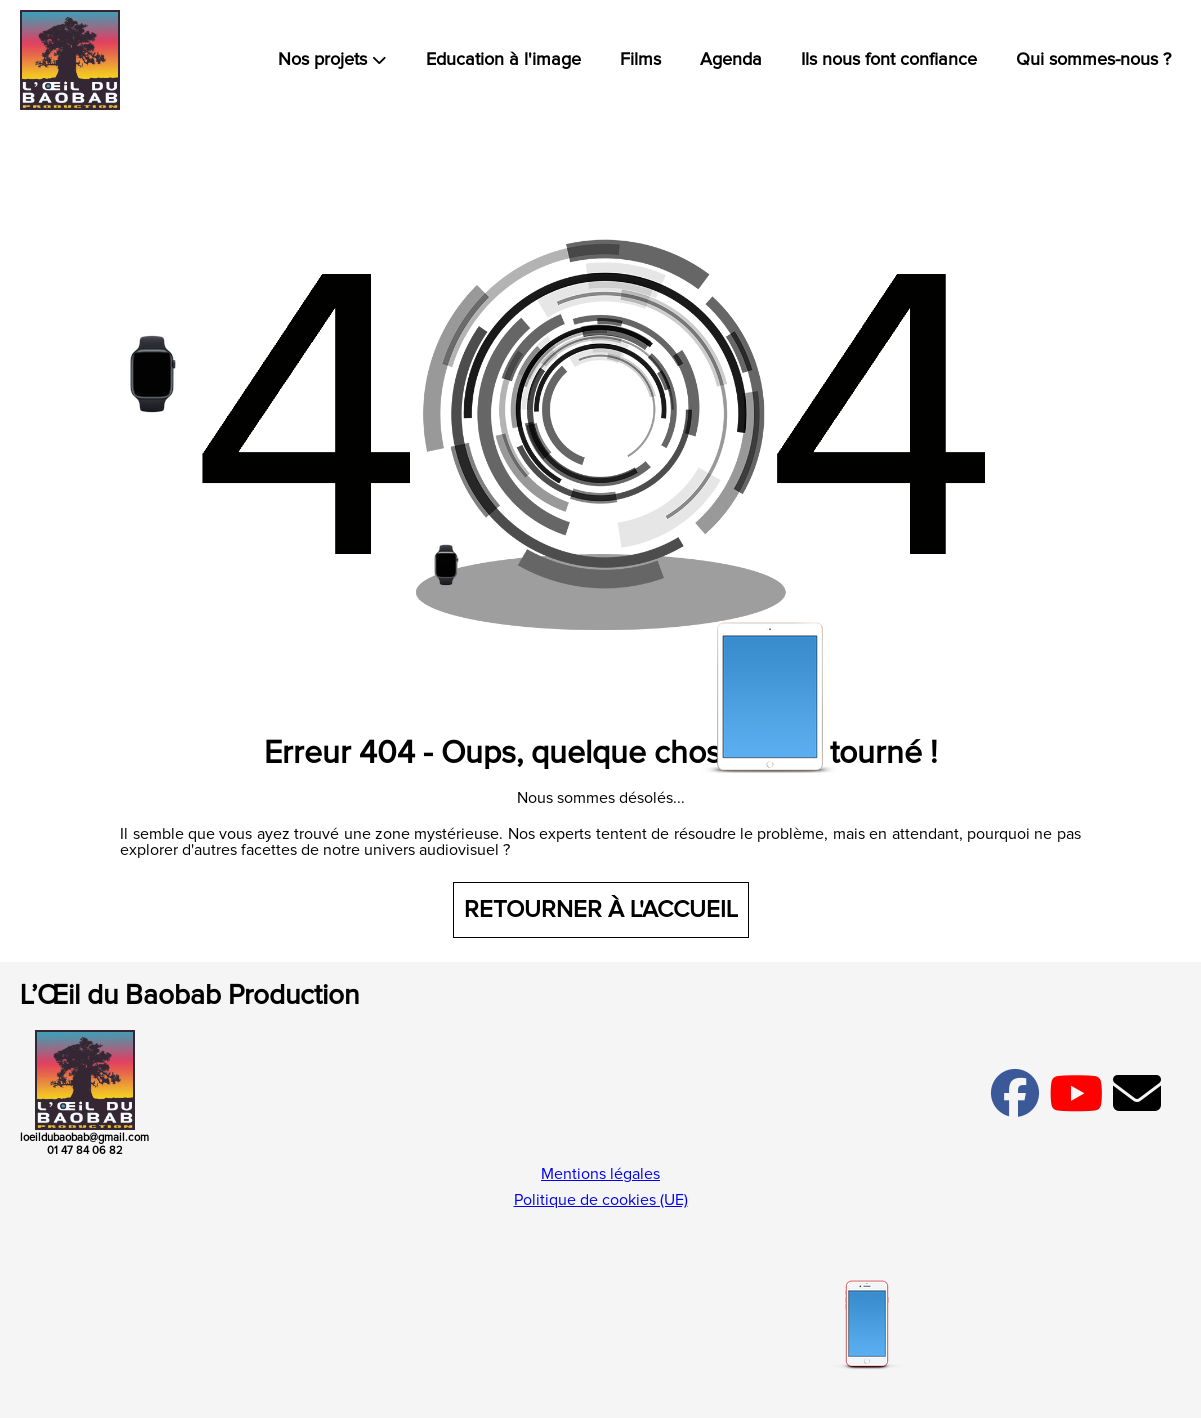 This screenshot has width=1201, height=1418. What do you see at coordinates (446, 565) in the screenshot?
I see `apple watch series 8 device icon` at bounding box center [446, 565].